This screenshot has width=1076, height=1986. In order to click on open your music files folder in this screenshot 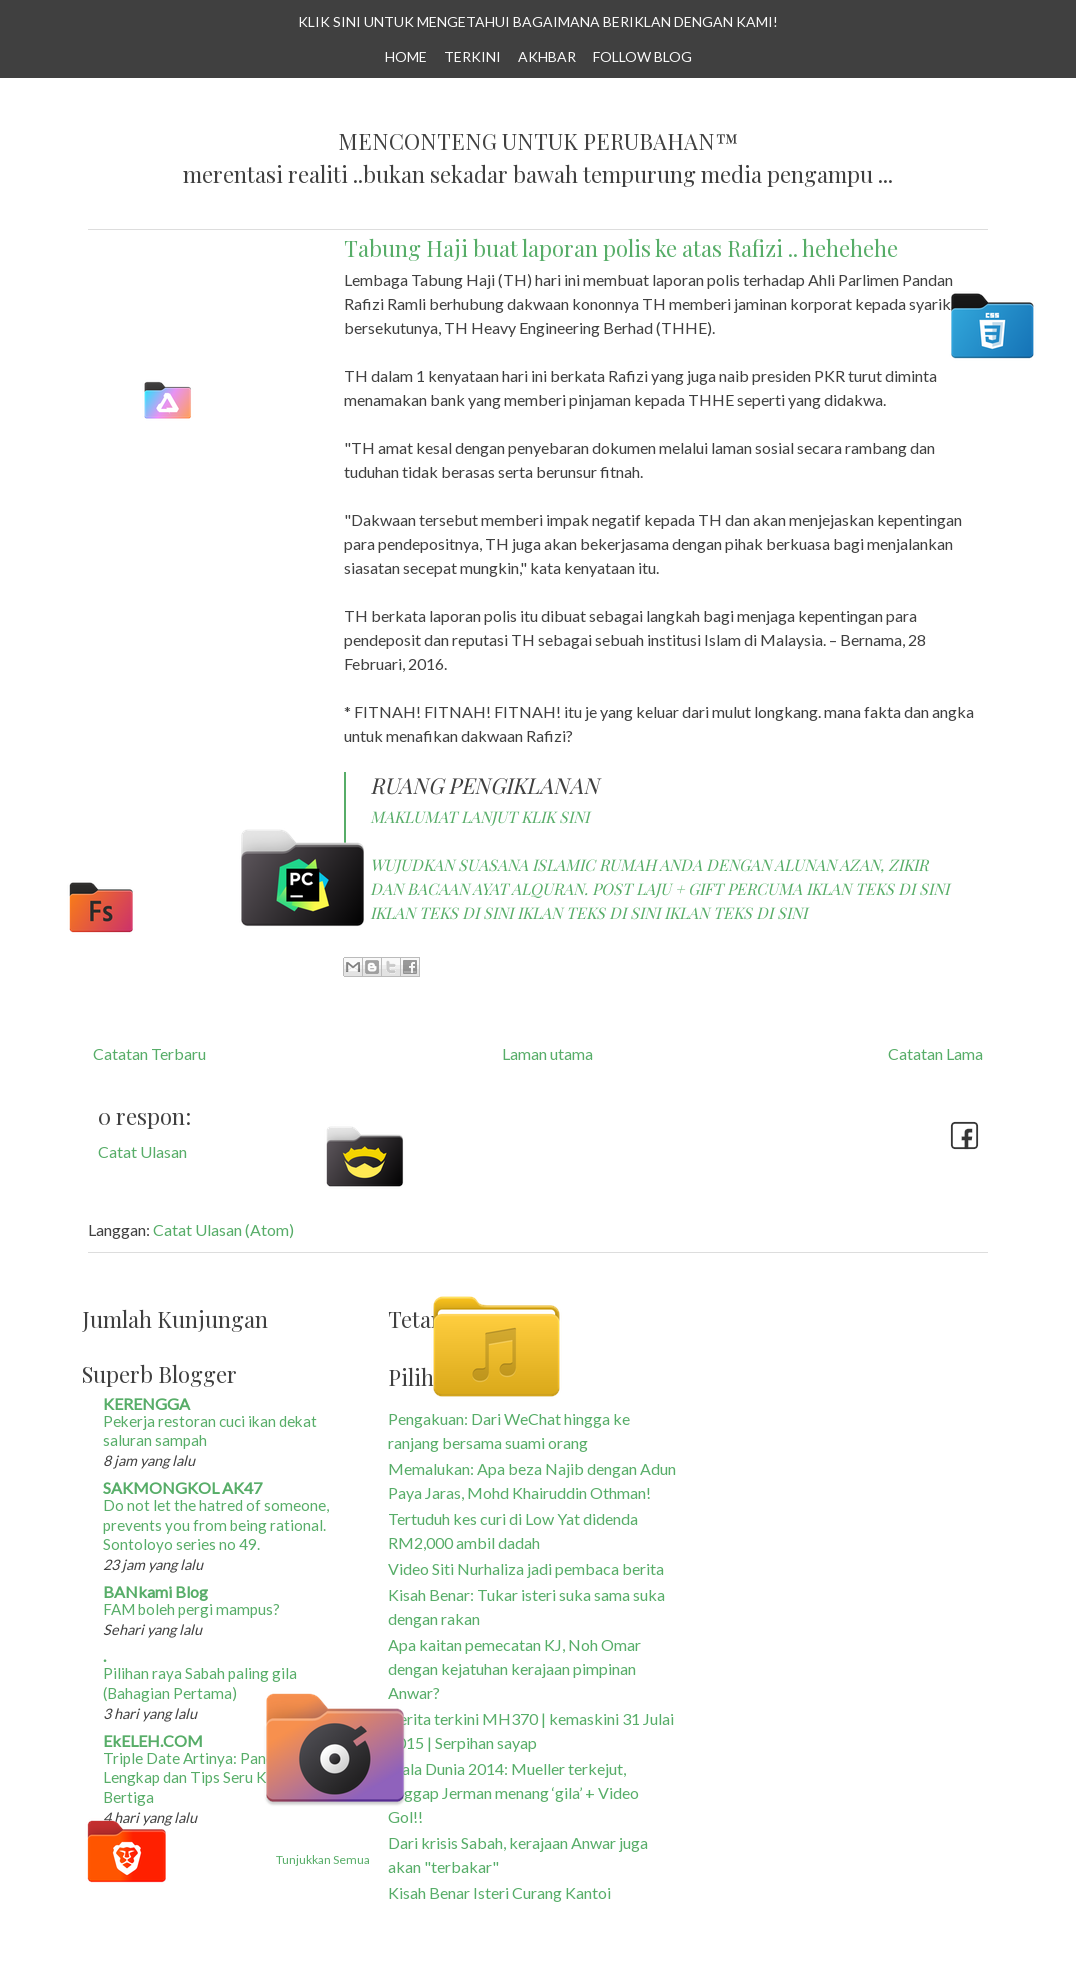, I will do `click(496, 1346)`.